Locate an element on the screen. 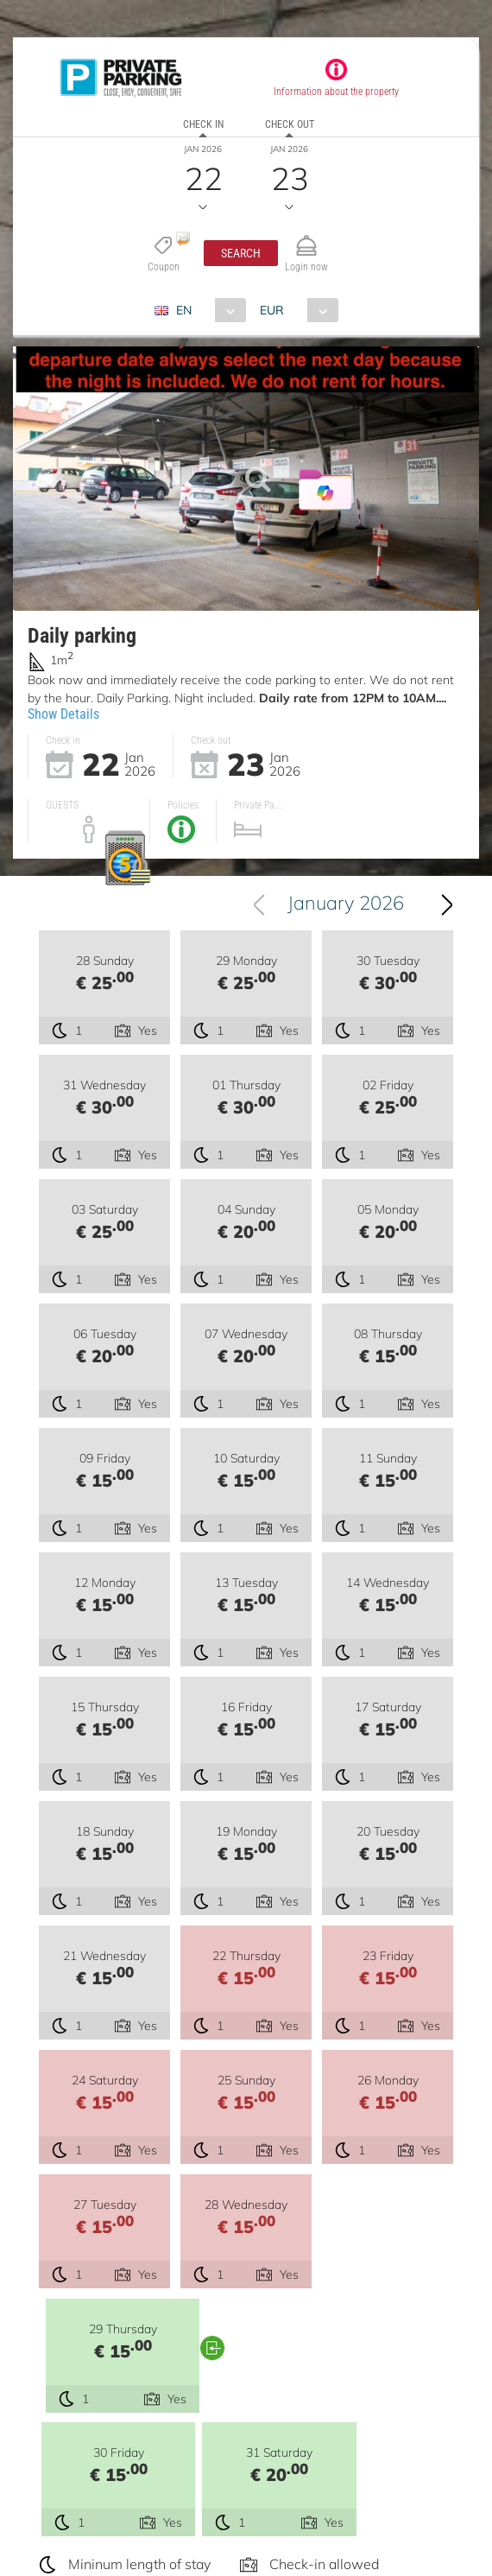 This screenshot has height=2576, width=492. reply to the sender of this email is located at coordinates (183, 238).